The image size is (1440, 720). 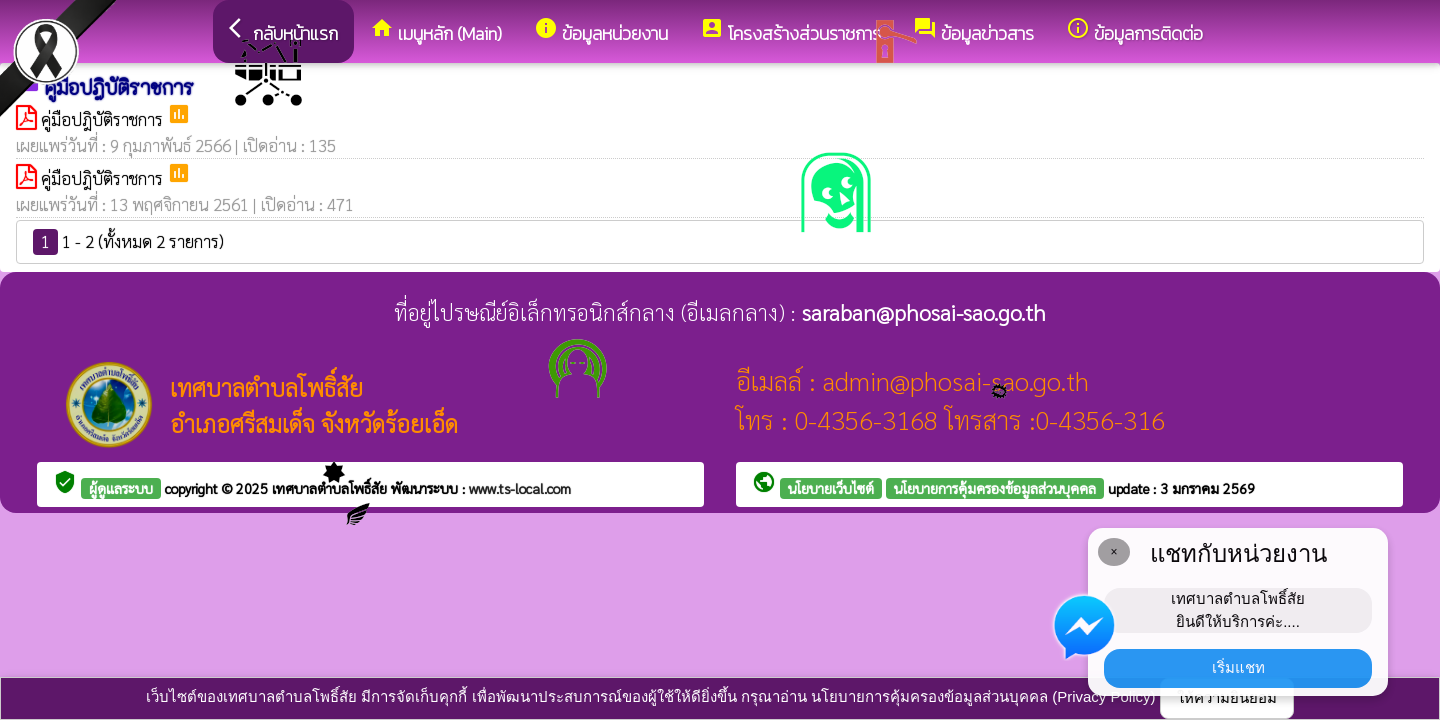 What do you see at coordinates (577, 368) in the screenshot?
I see `indicates suspicious activity detected` at bounding box center [577, 368].